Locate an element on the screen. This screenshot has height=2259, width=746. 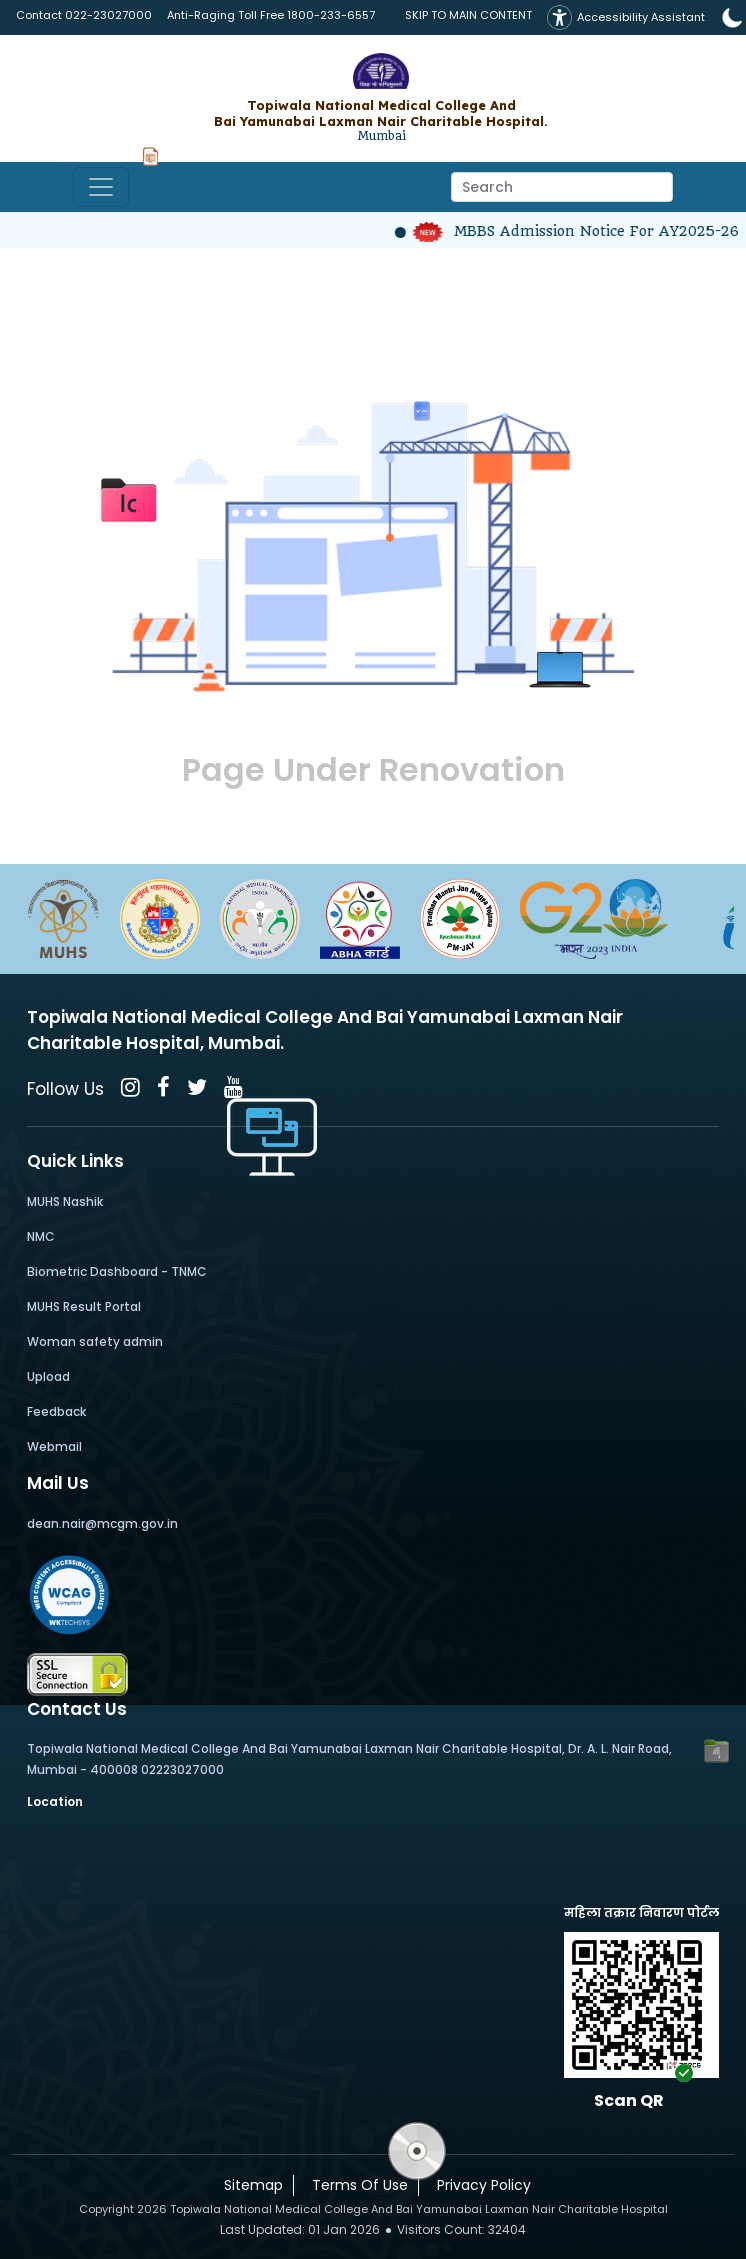
open the to-do list app is located at coordinates (422, 411).